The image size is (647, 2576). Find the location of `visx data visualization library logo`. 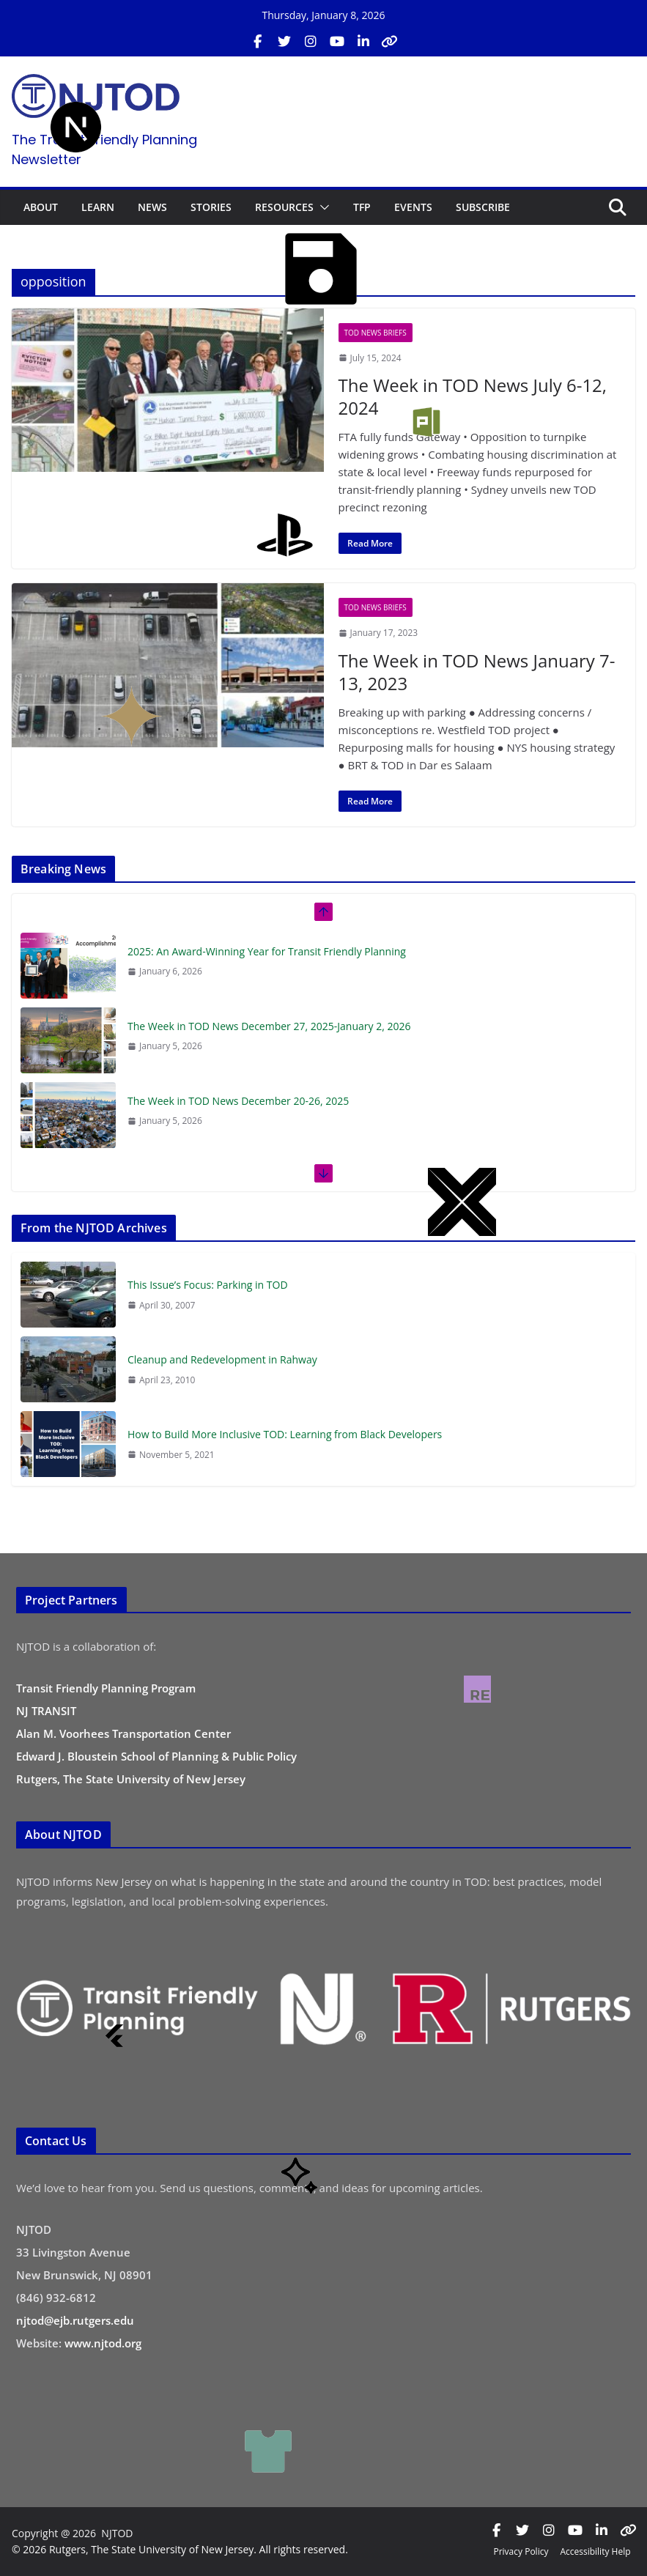

visx data visualization library logo is located at coordinates (462, 1202).